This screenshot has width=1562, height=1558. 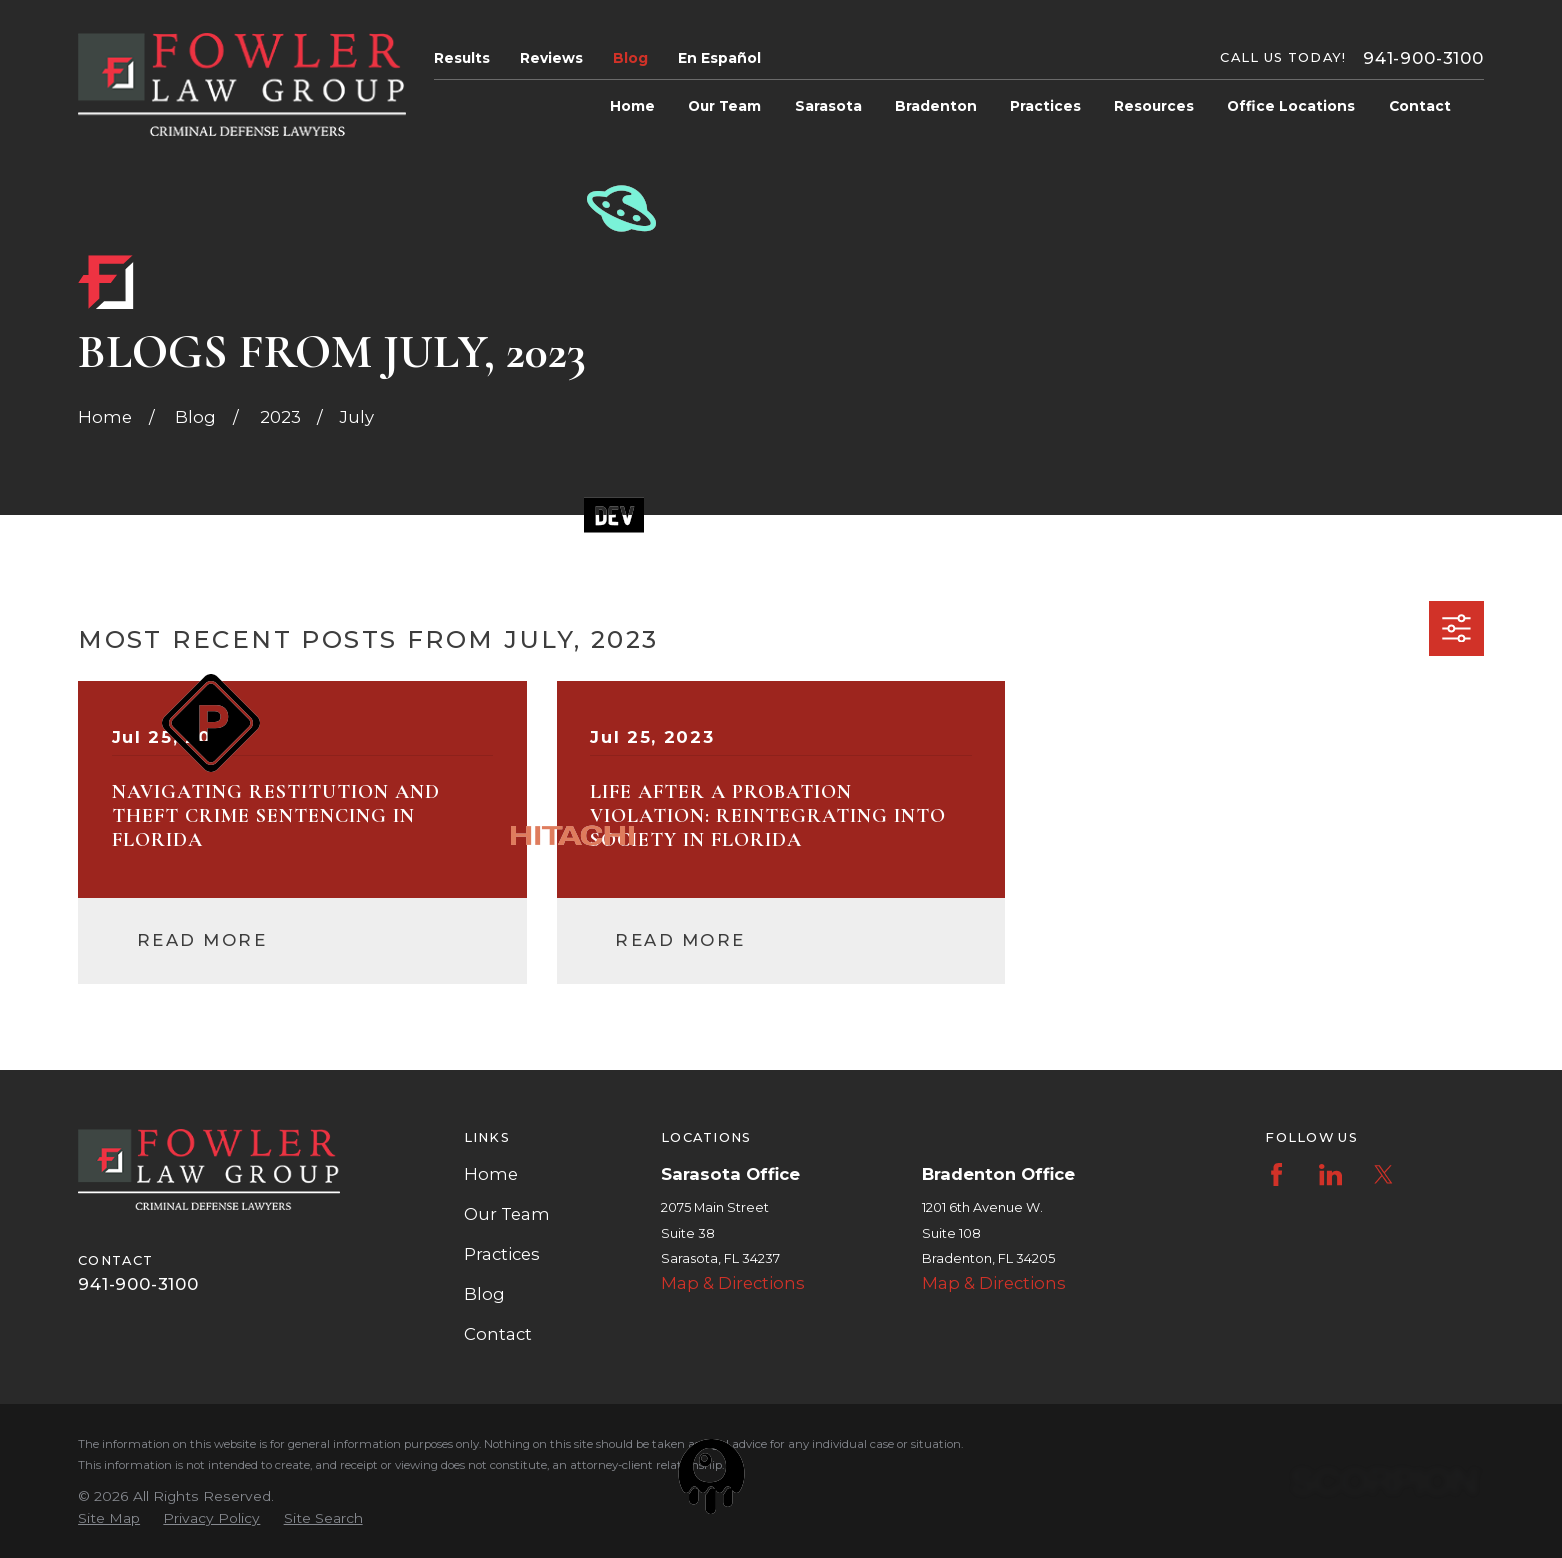 What do you see at coordinates (711, 1476) in the screenshot?
I see `livewire framework logo` at bounding box center [711, 1476].